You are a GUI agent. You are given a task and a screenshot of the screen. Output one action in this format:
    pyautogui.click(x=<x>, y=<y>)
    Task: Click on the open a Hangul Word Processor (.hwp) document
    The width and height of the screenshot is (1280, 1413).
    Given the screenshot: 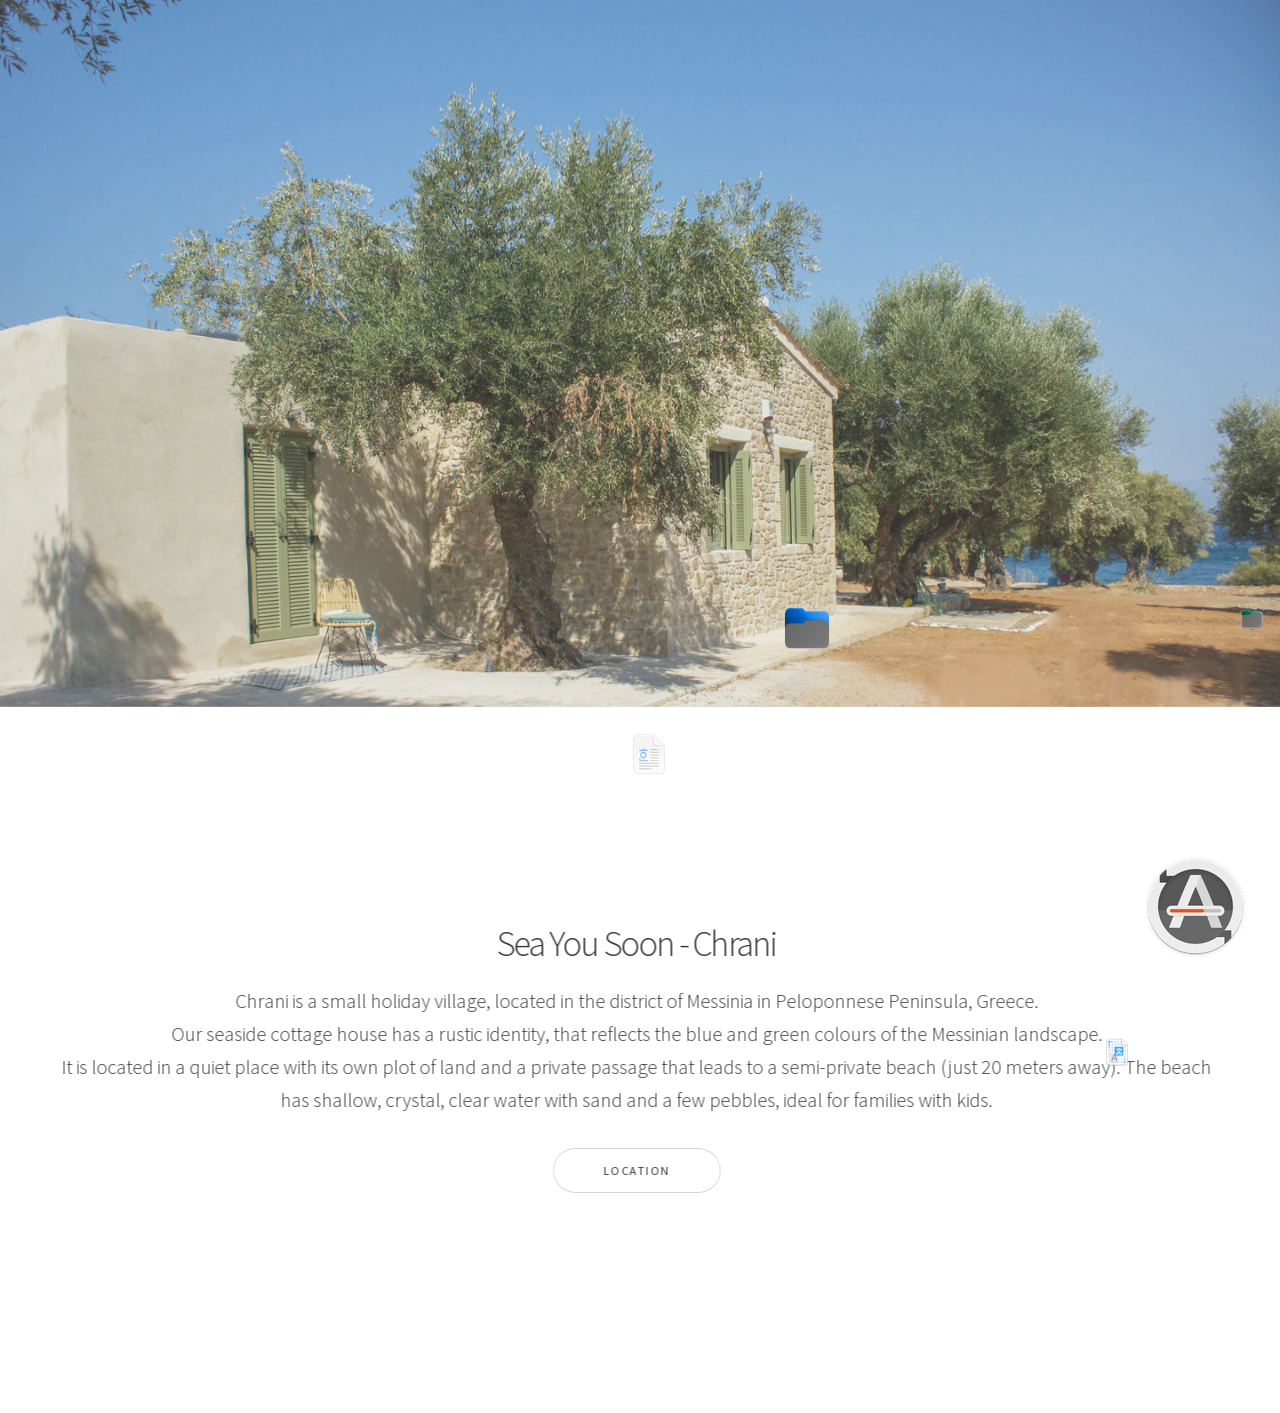 What is the action you would take?
    pyautogui.click(x=649, y=754)
    